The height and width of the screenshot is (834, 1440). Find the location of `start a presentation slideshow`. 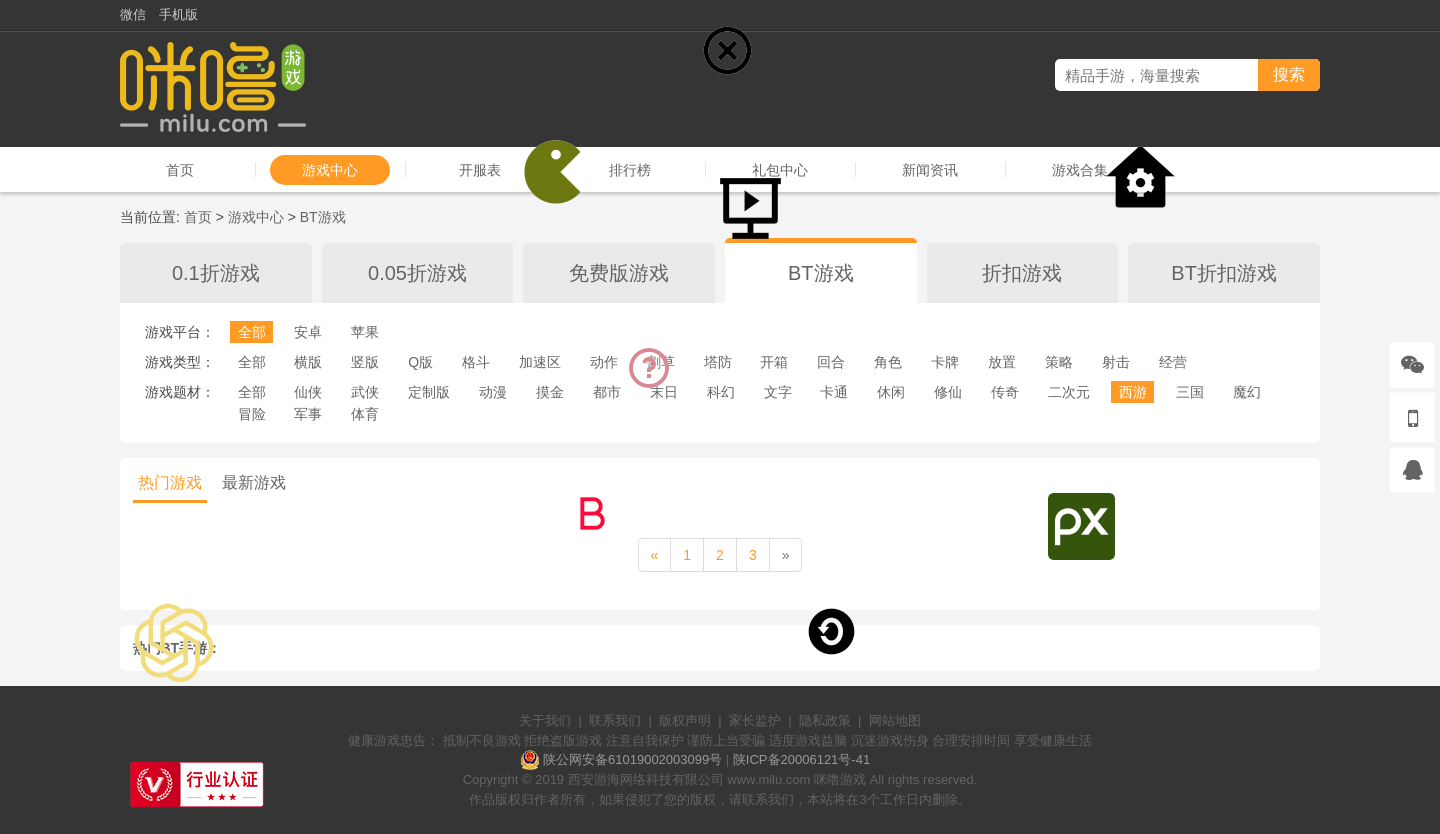

start a presentation slideshow is located at coordinates (750, 208).